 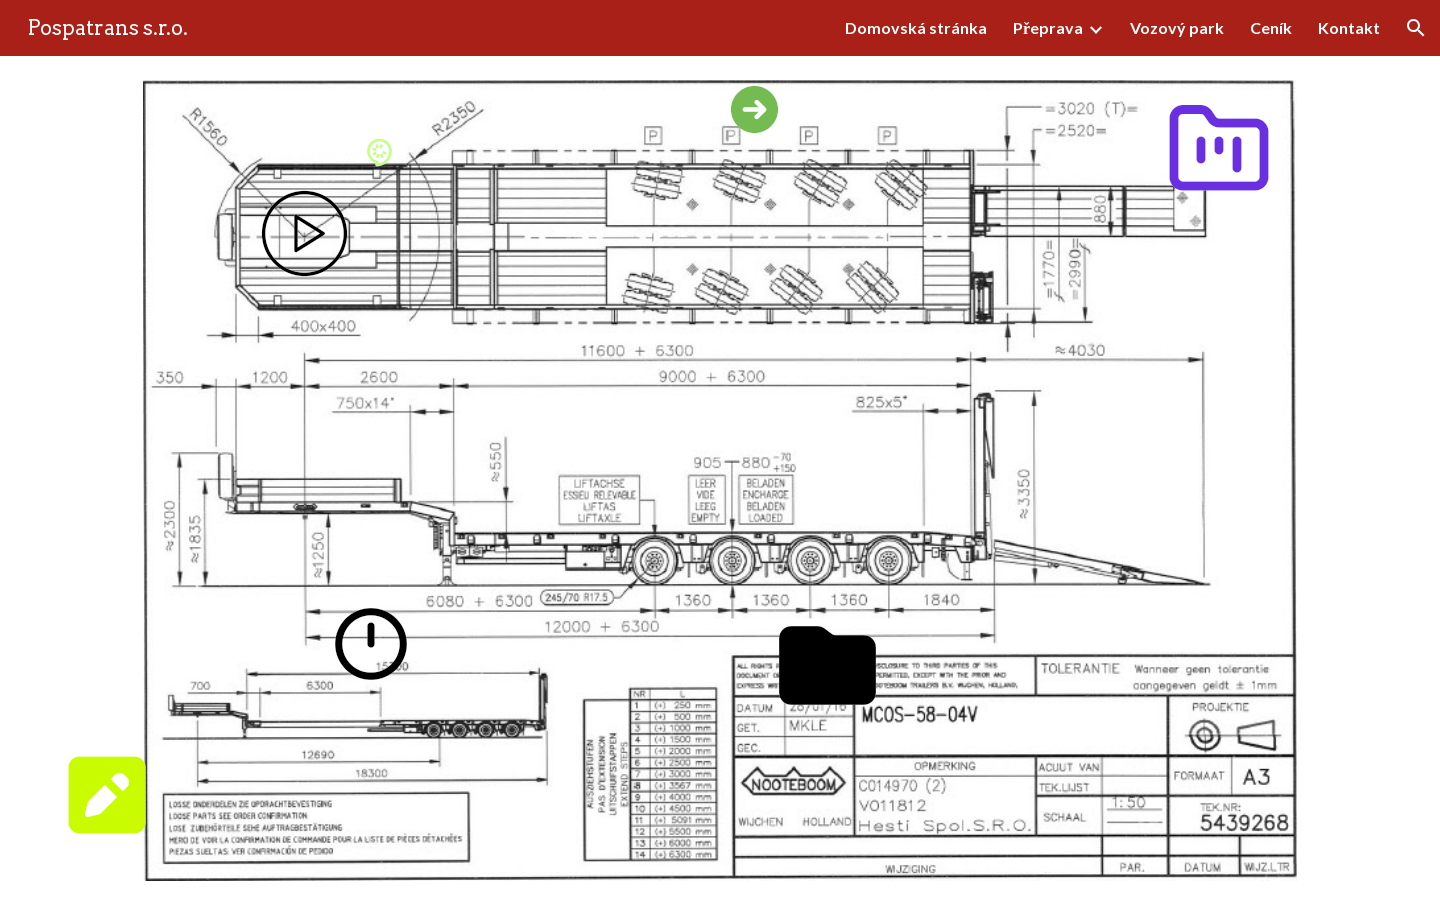 What do you see at coordinates (827, 668) in the screenshot?
I see `access your files and documents` at bounding box center [827, 668].